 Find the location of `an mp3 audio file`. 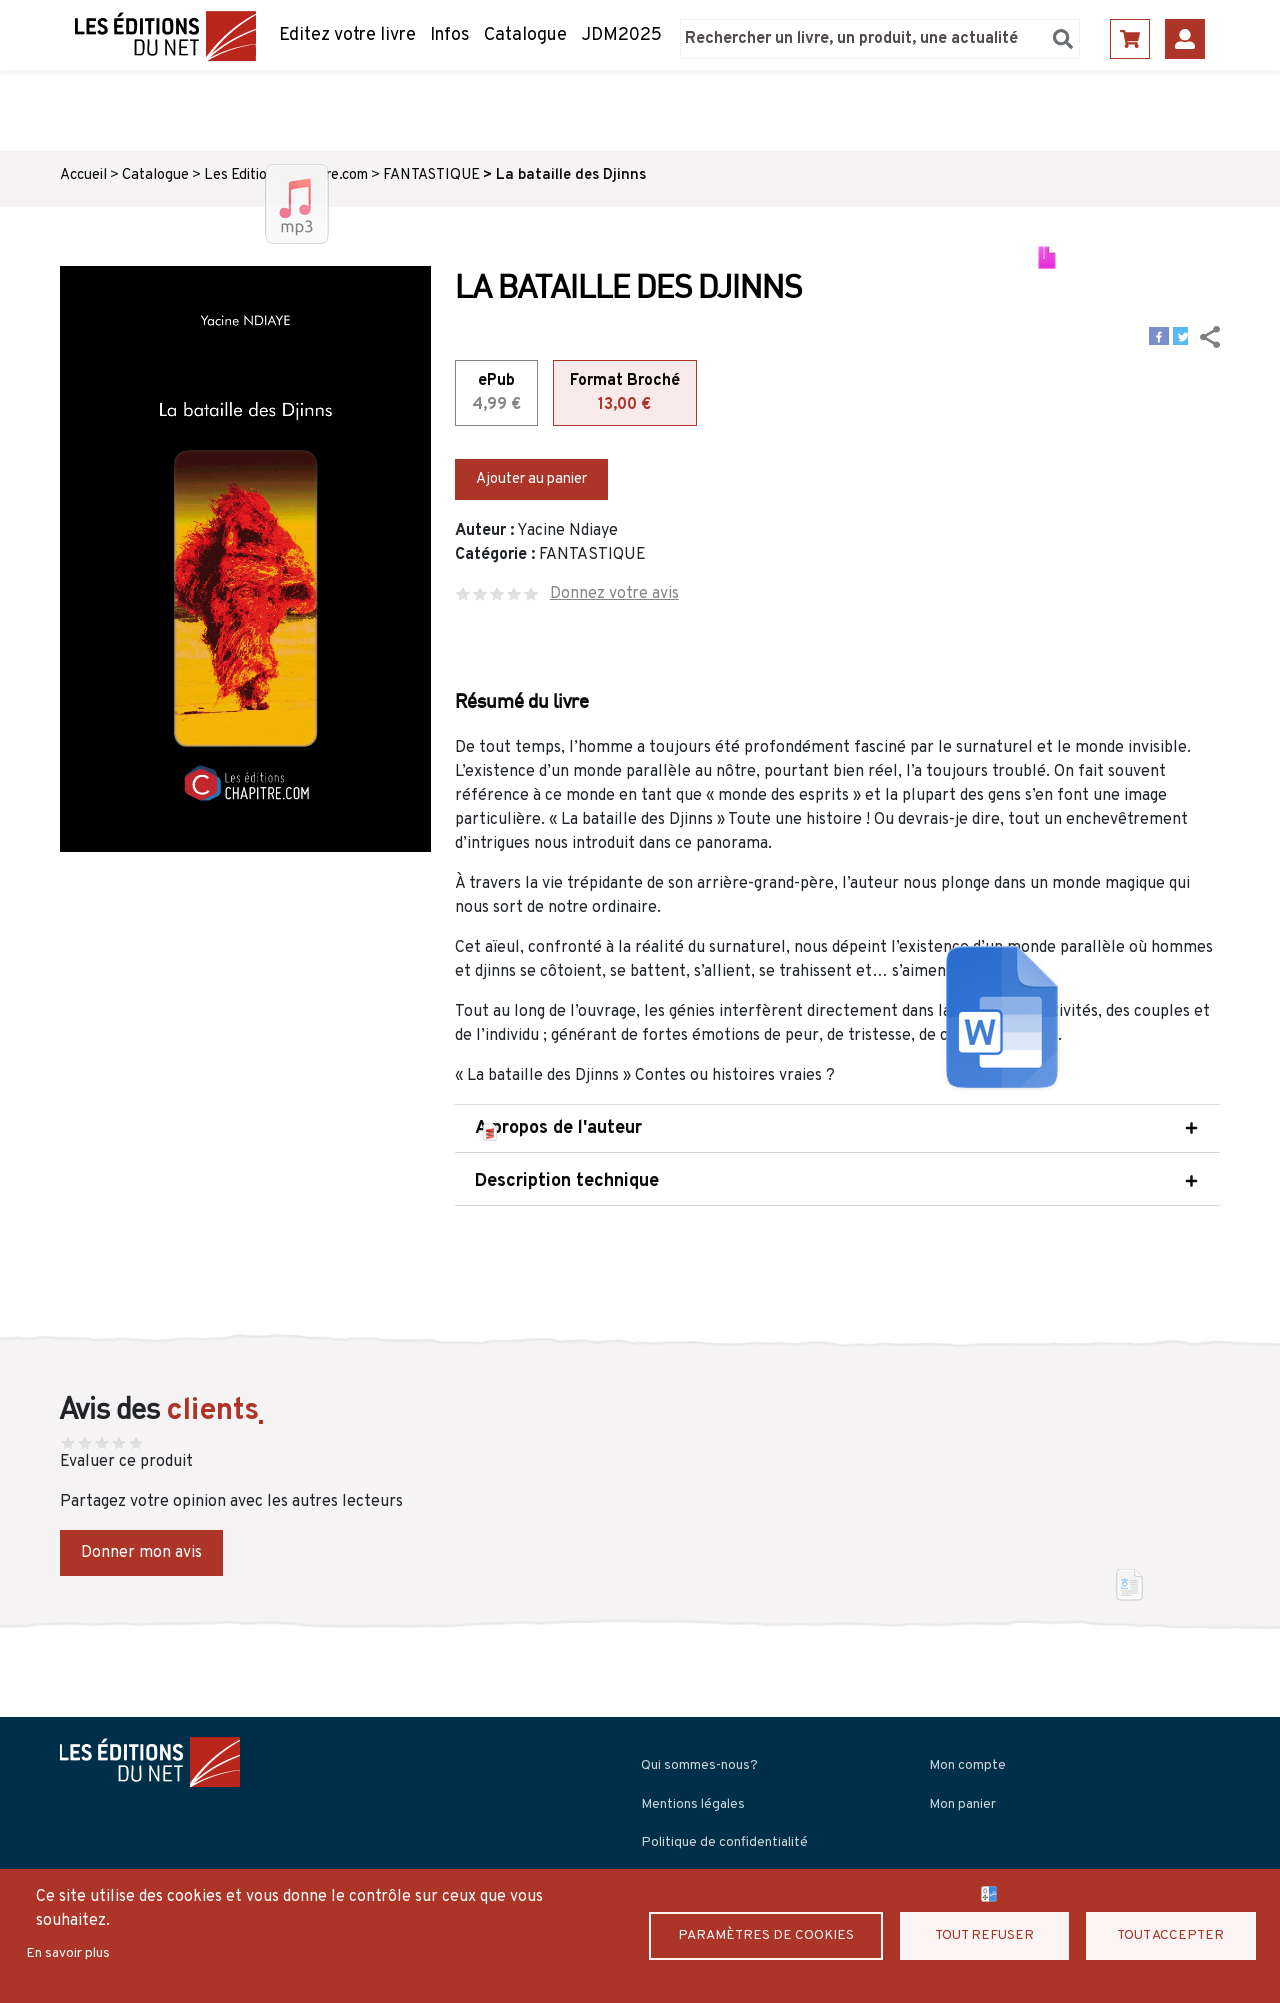

an mp3 audio file is located at coordinates (297, 204).